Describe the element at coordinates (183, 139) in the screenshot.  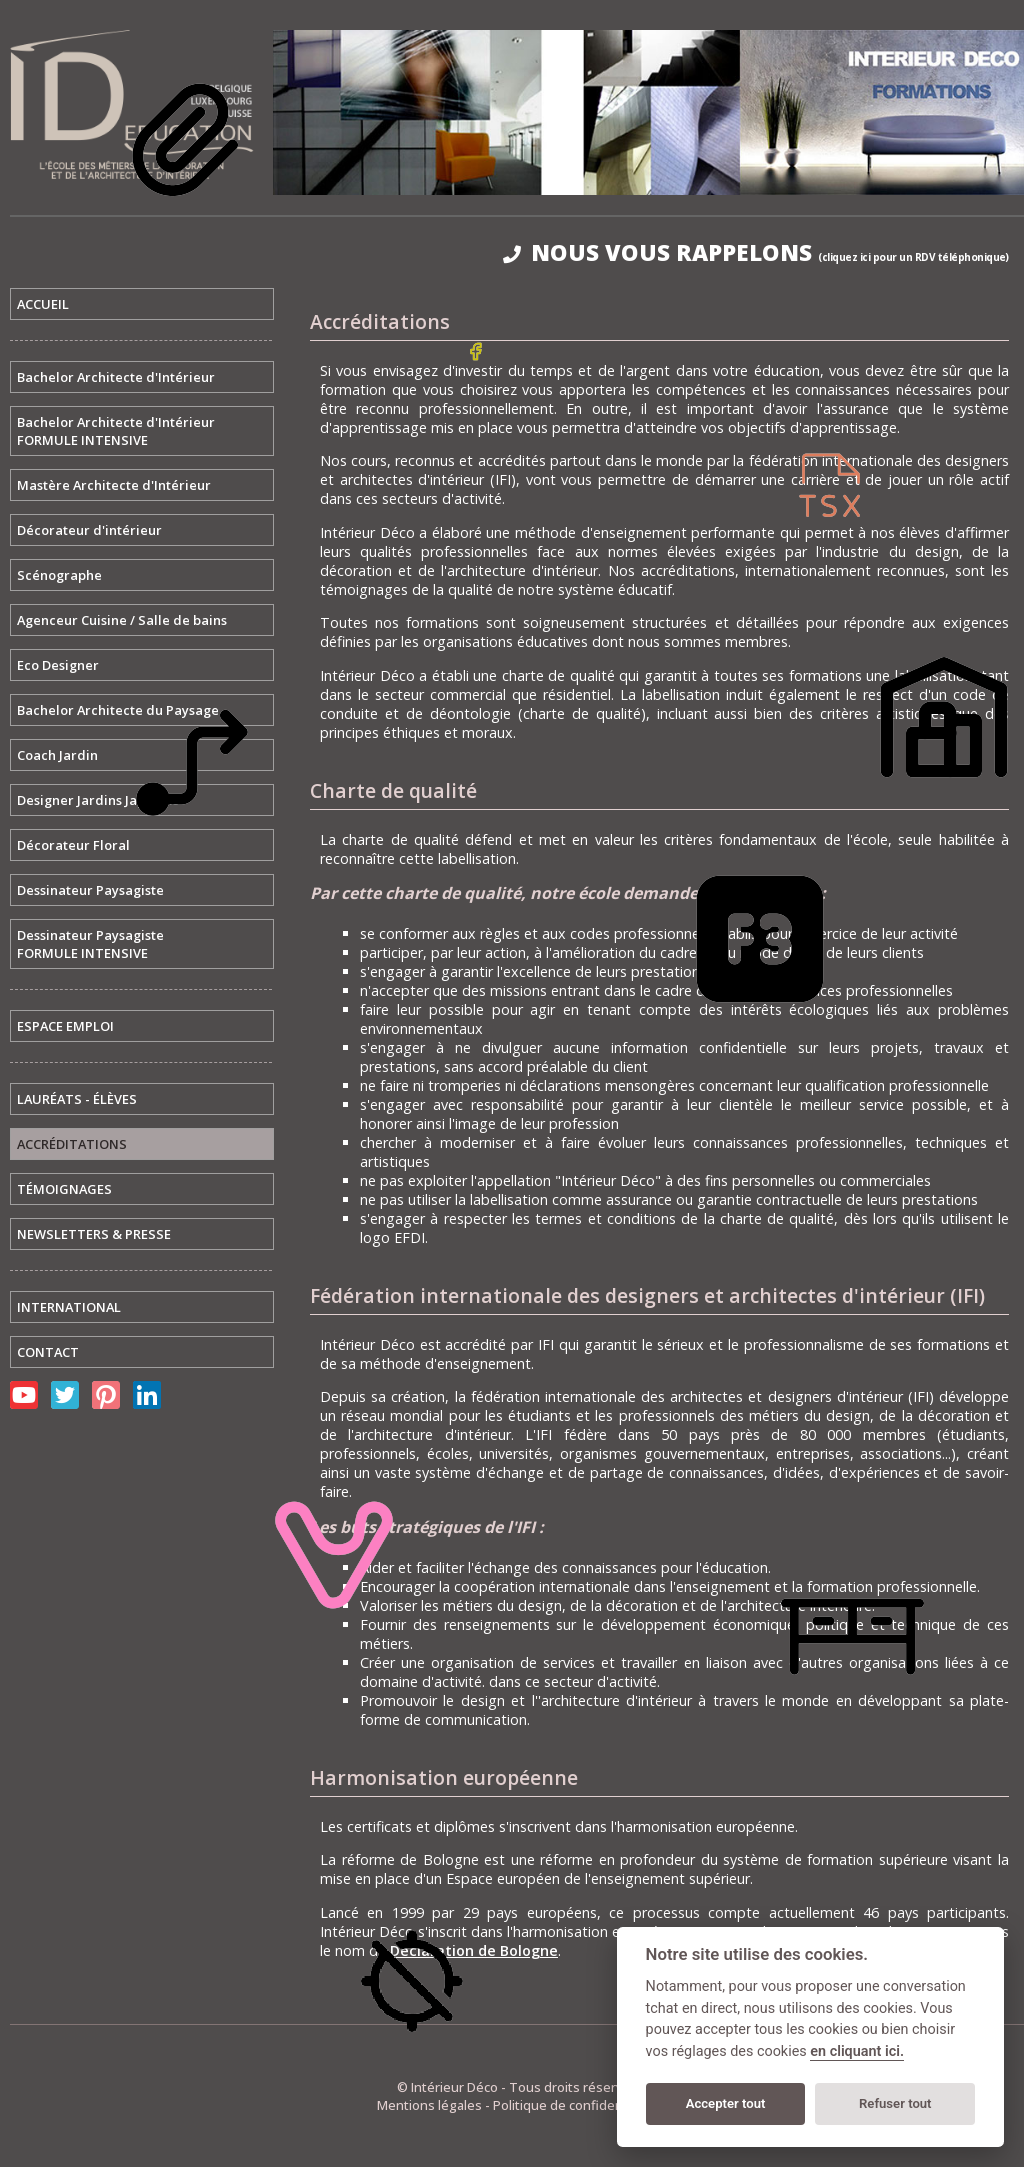
I see `attach a file to your message` at that location.